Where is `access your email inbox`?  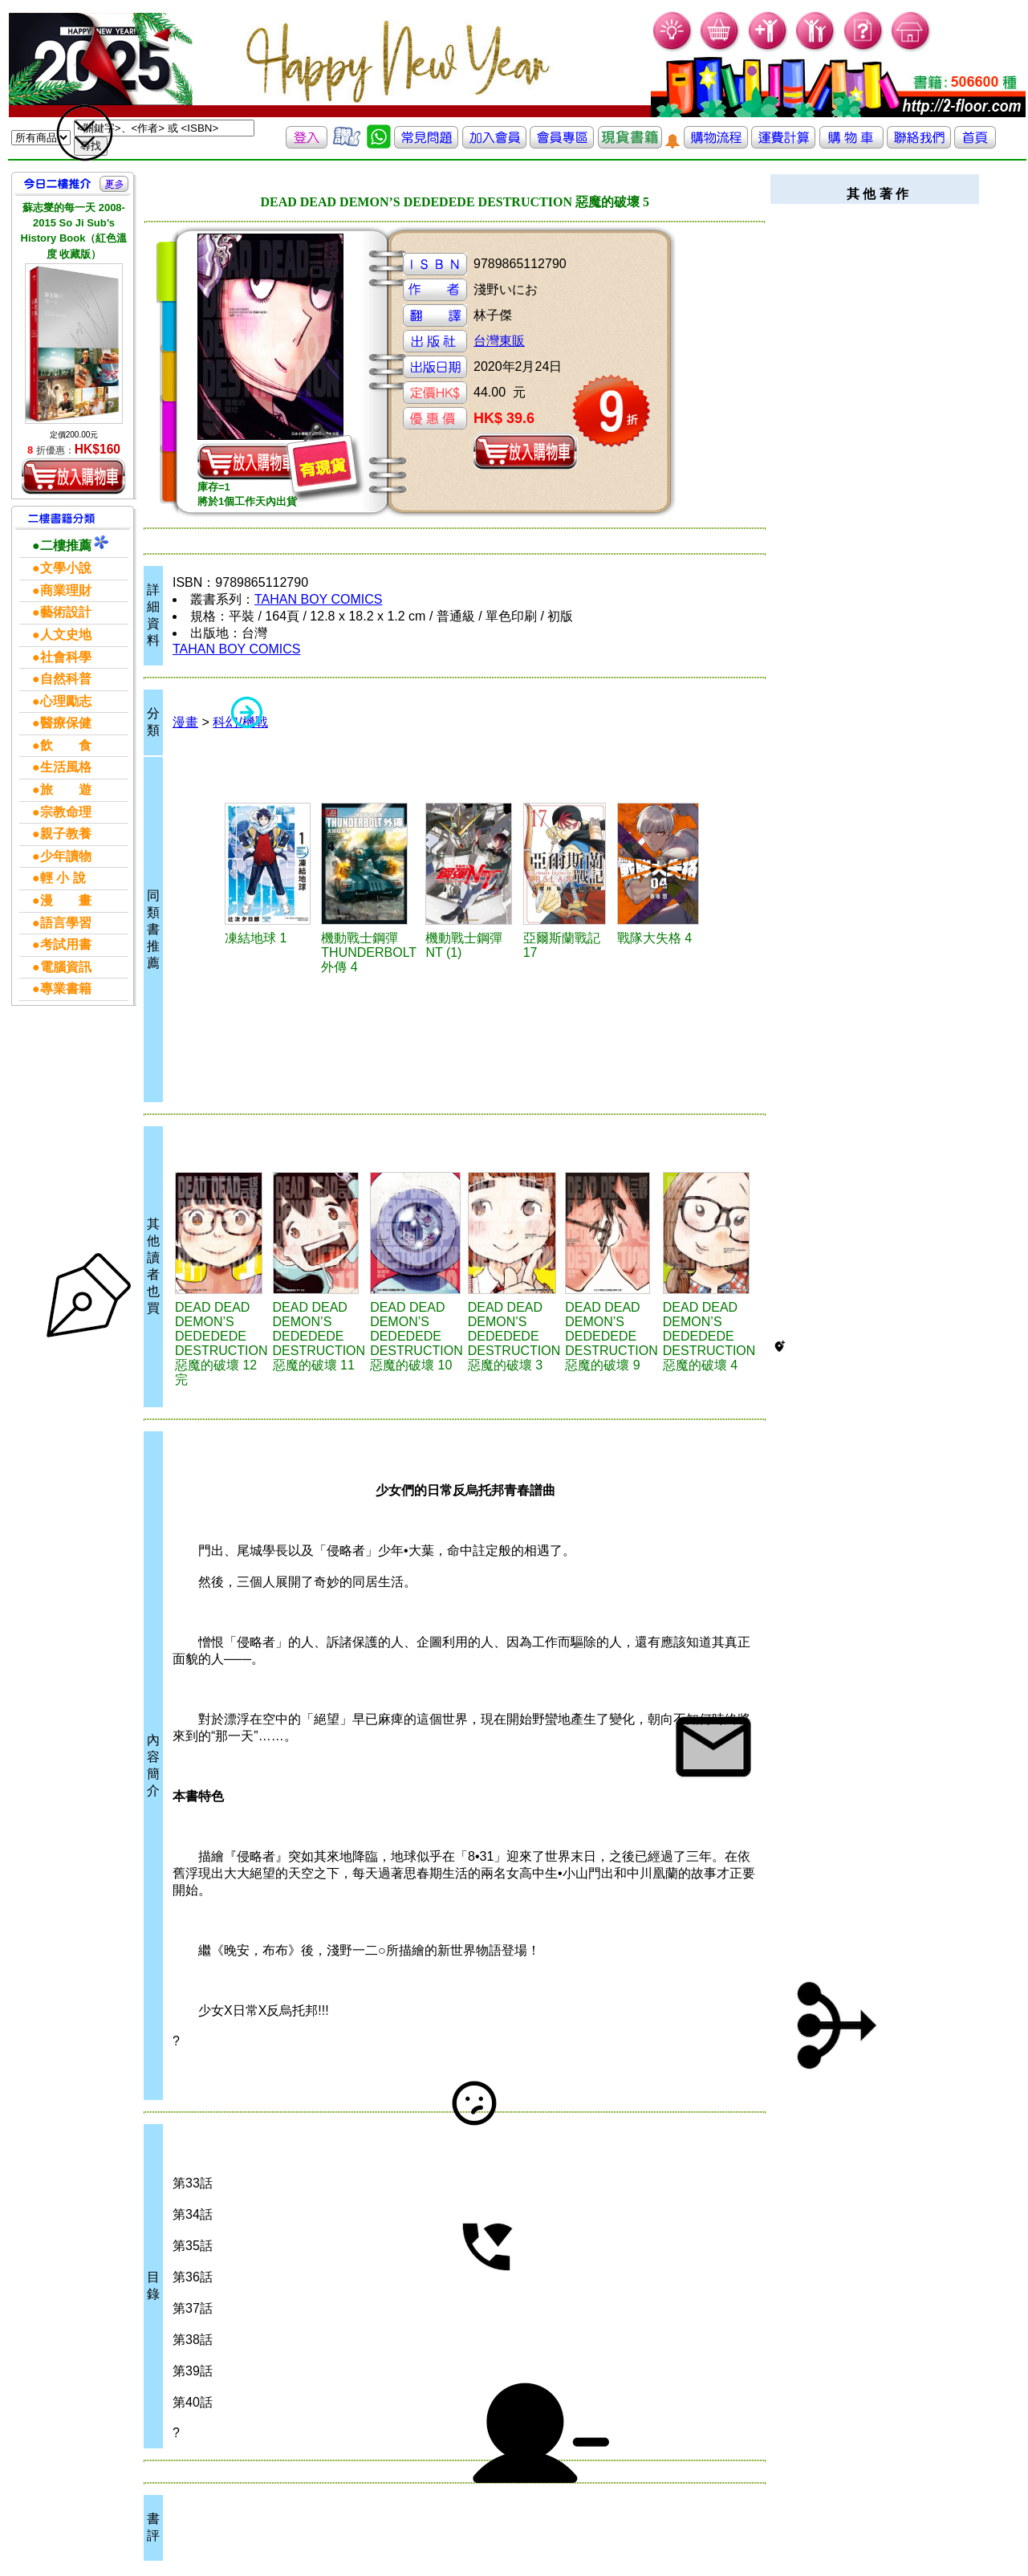 access your email inbox is located at coordinates (713, 1747).